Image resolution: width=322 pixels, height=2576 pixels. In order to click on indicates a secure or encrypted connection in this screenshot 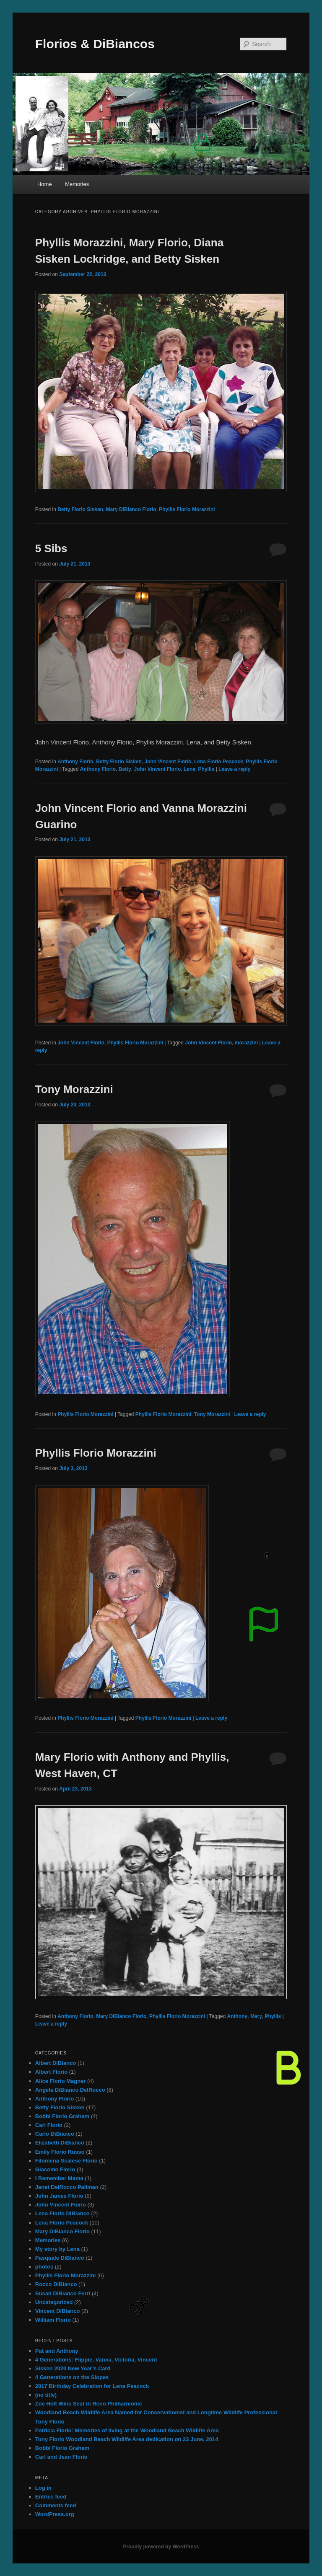, I will do `click(202, 142)`.